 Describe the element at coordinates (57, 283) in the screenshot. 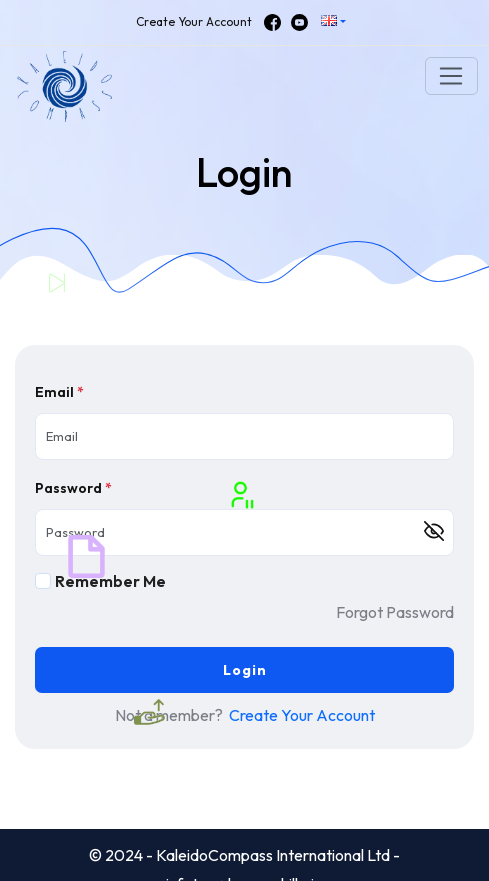

I see `skip to the next track or media item` at that location.